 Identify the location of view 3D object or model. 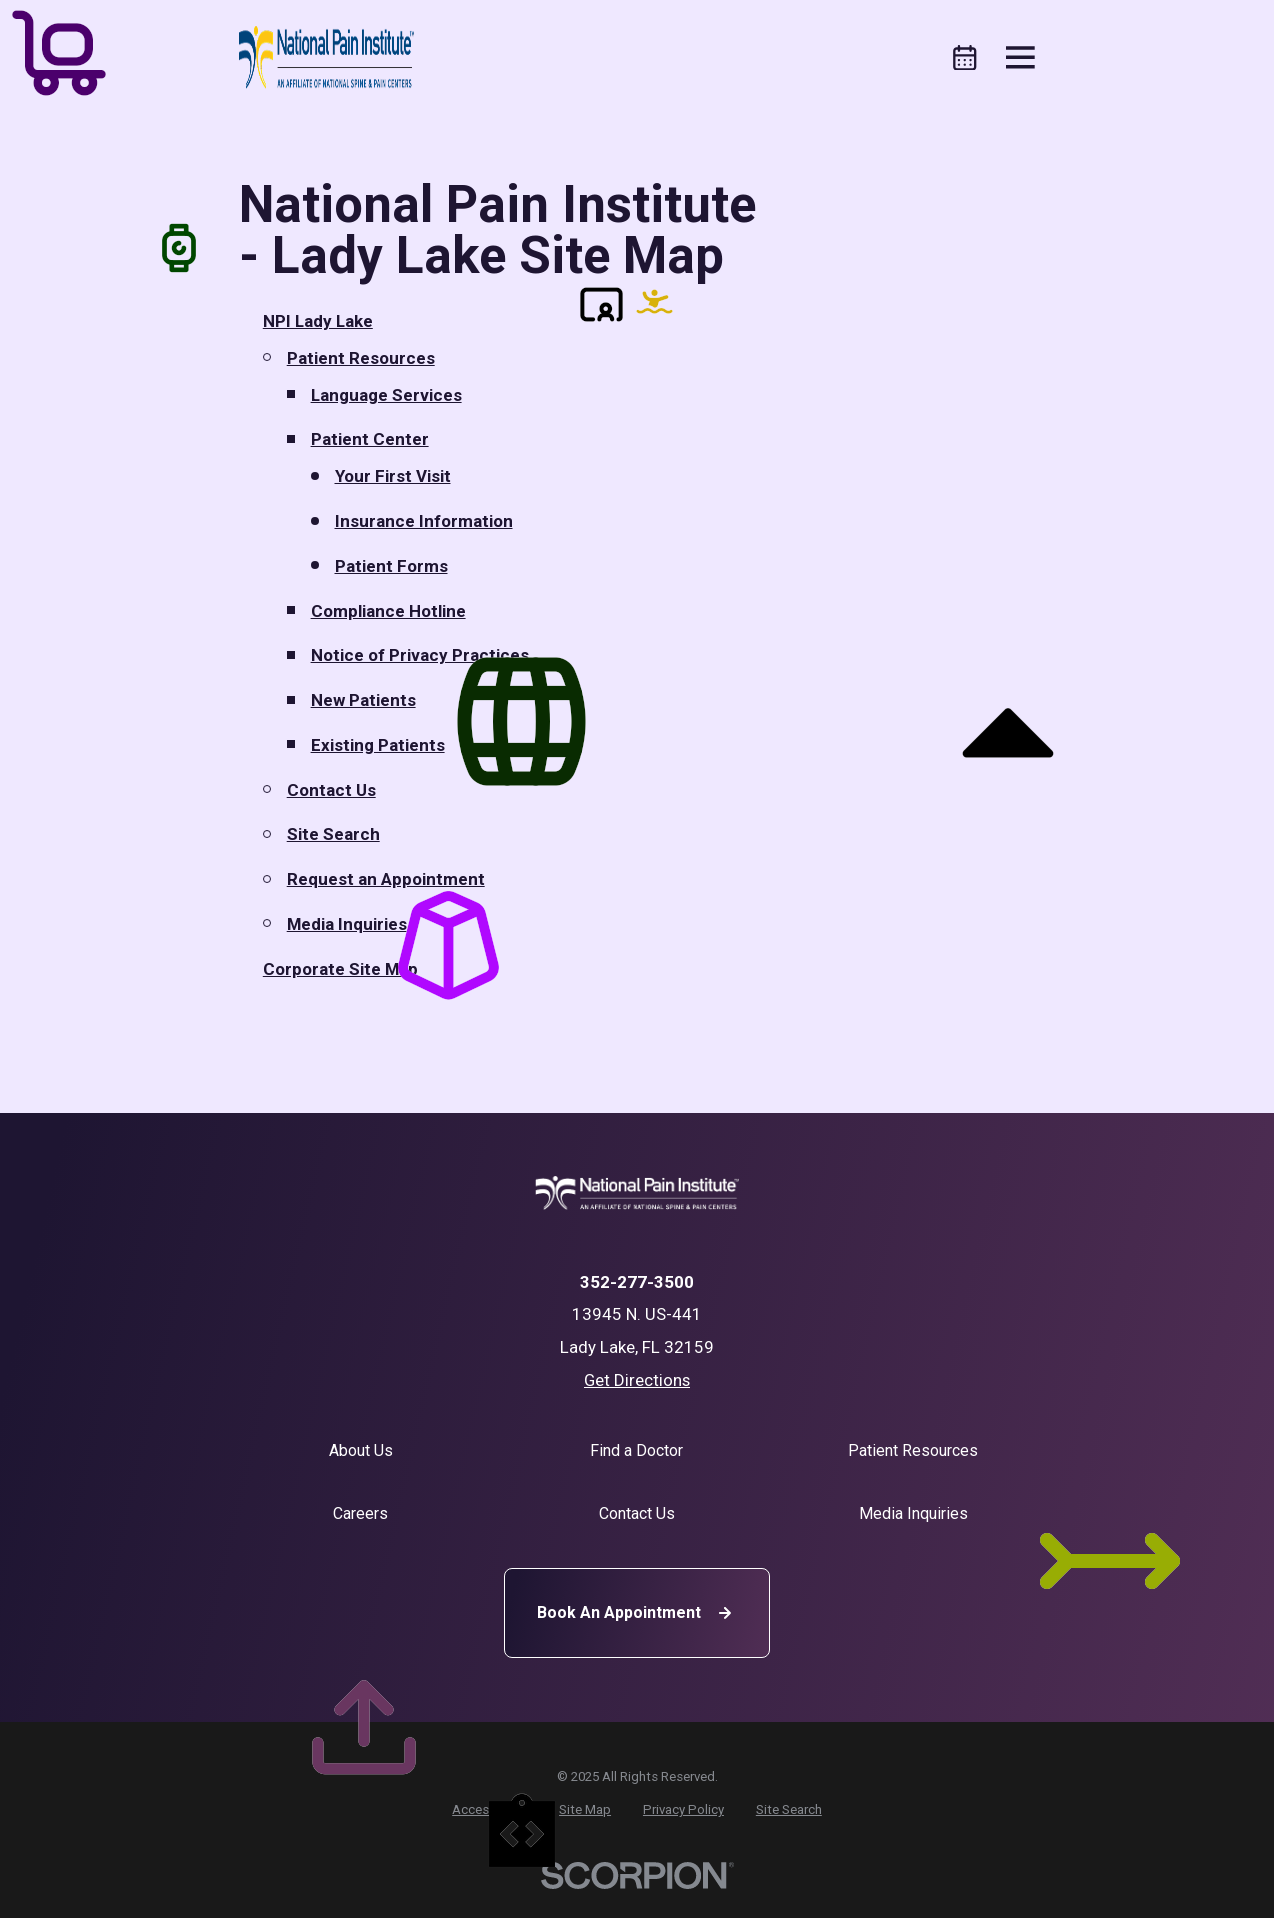
(448, 946).